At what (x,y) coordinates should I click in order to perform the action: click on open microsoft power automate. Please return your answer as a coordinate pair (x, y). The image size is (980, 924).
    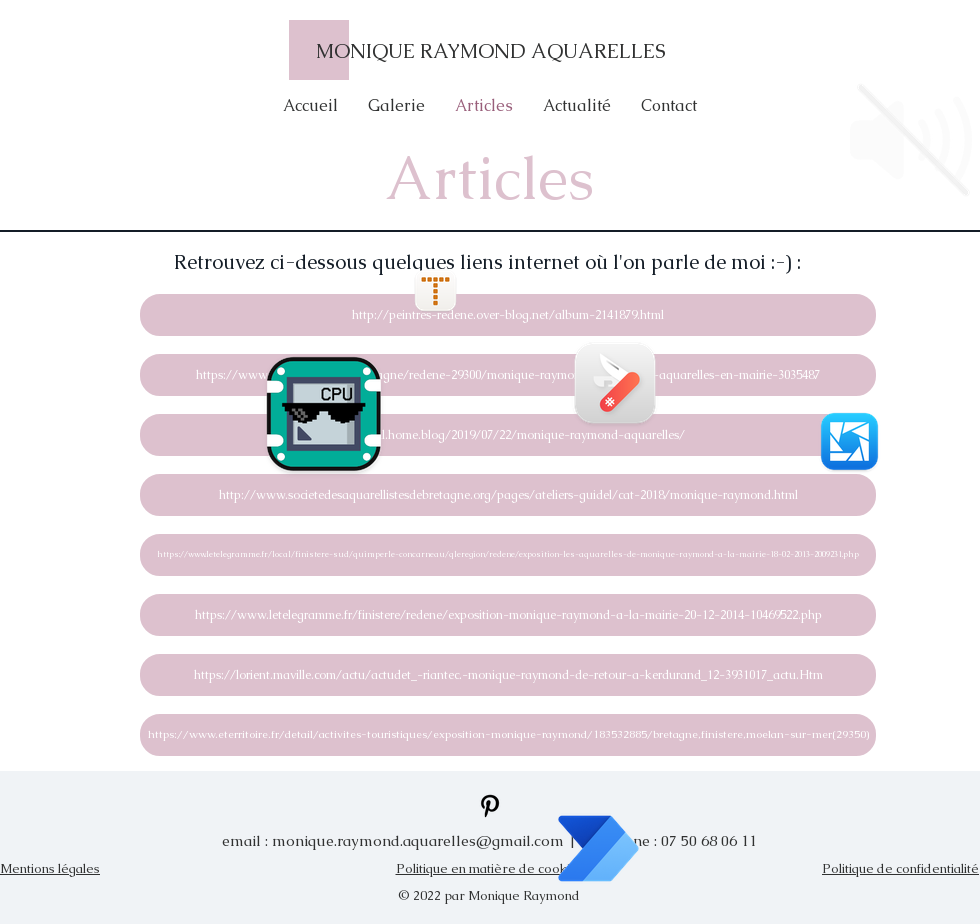
    Looking at the image, I should click on (598, 848).